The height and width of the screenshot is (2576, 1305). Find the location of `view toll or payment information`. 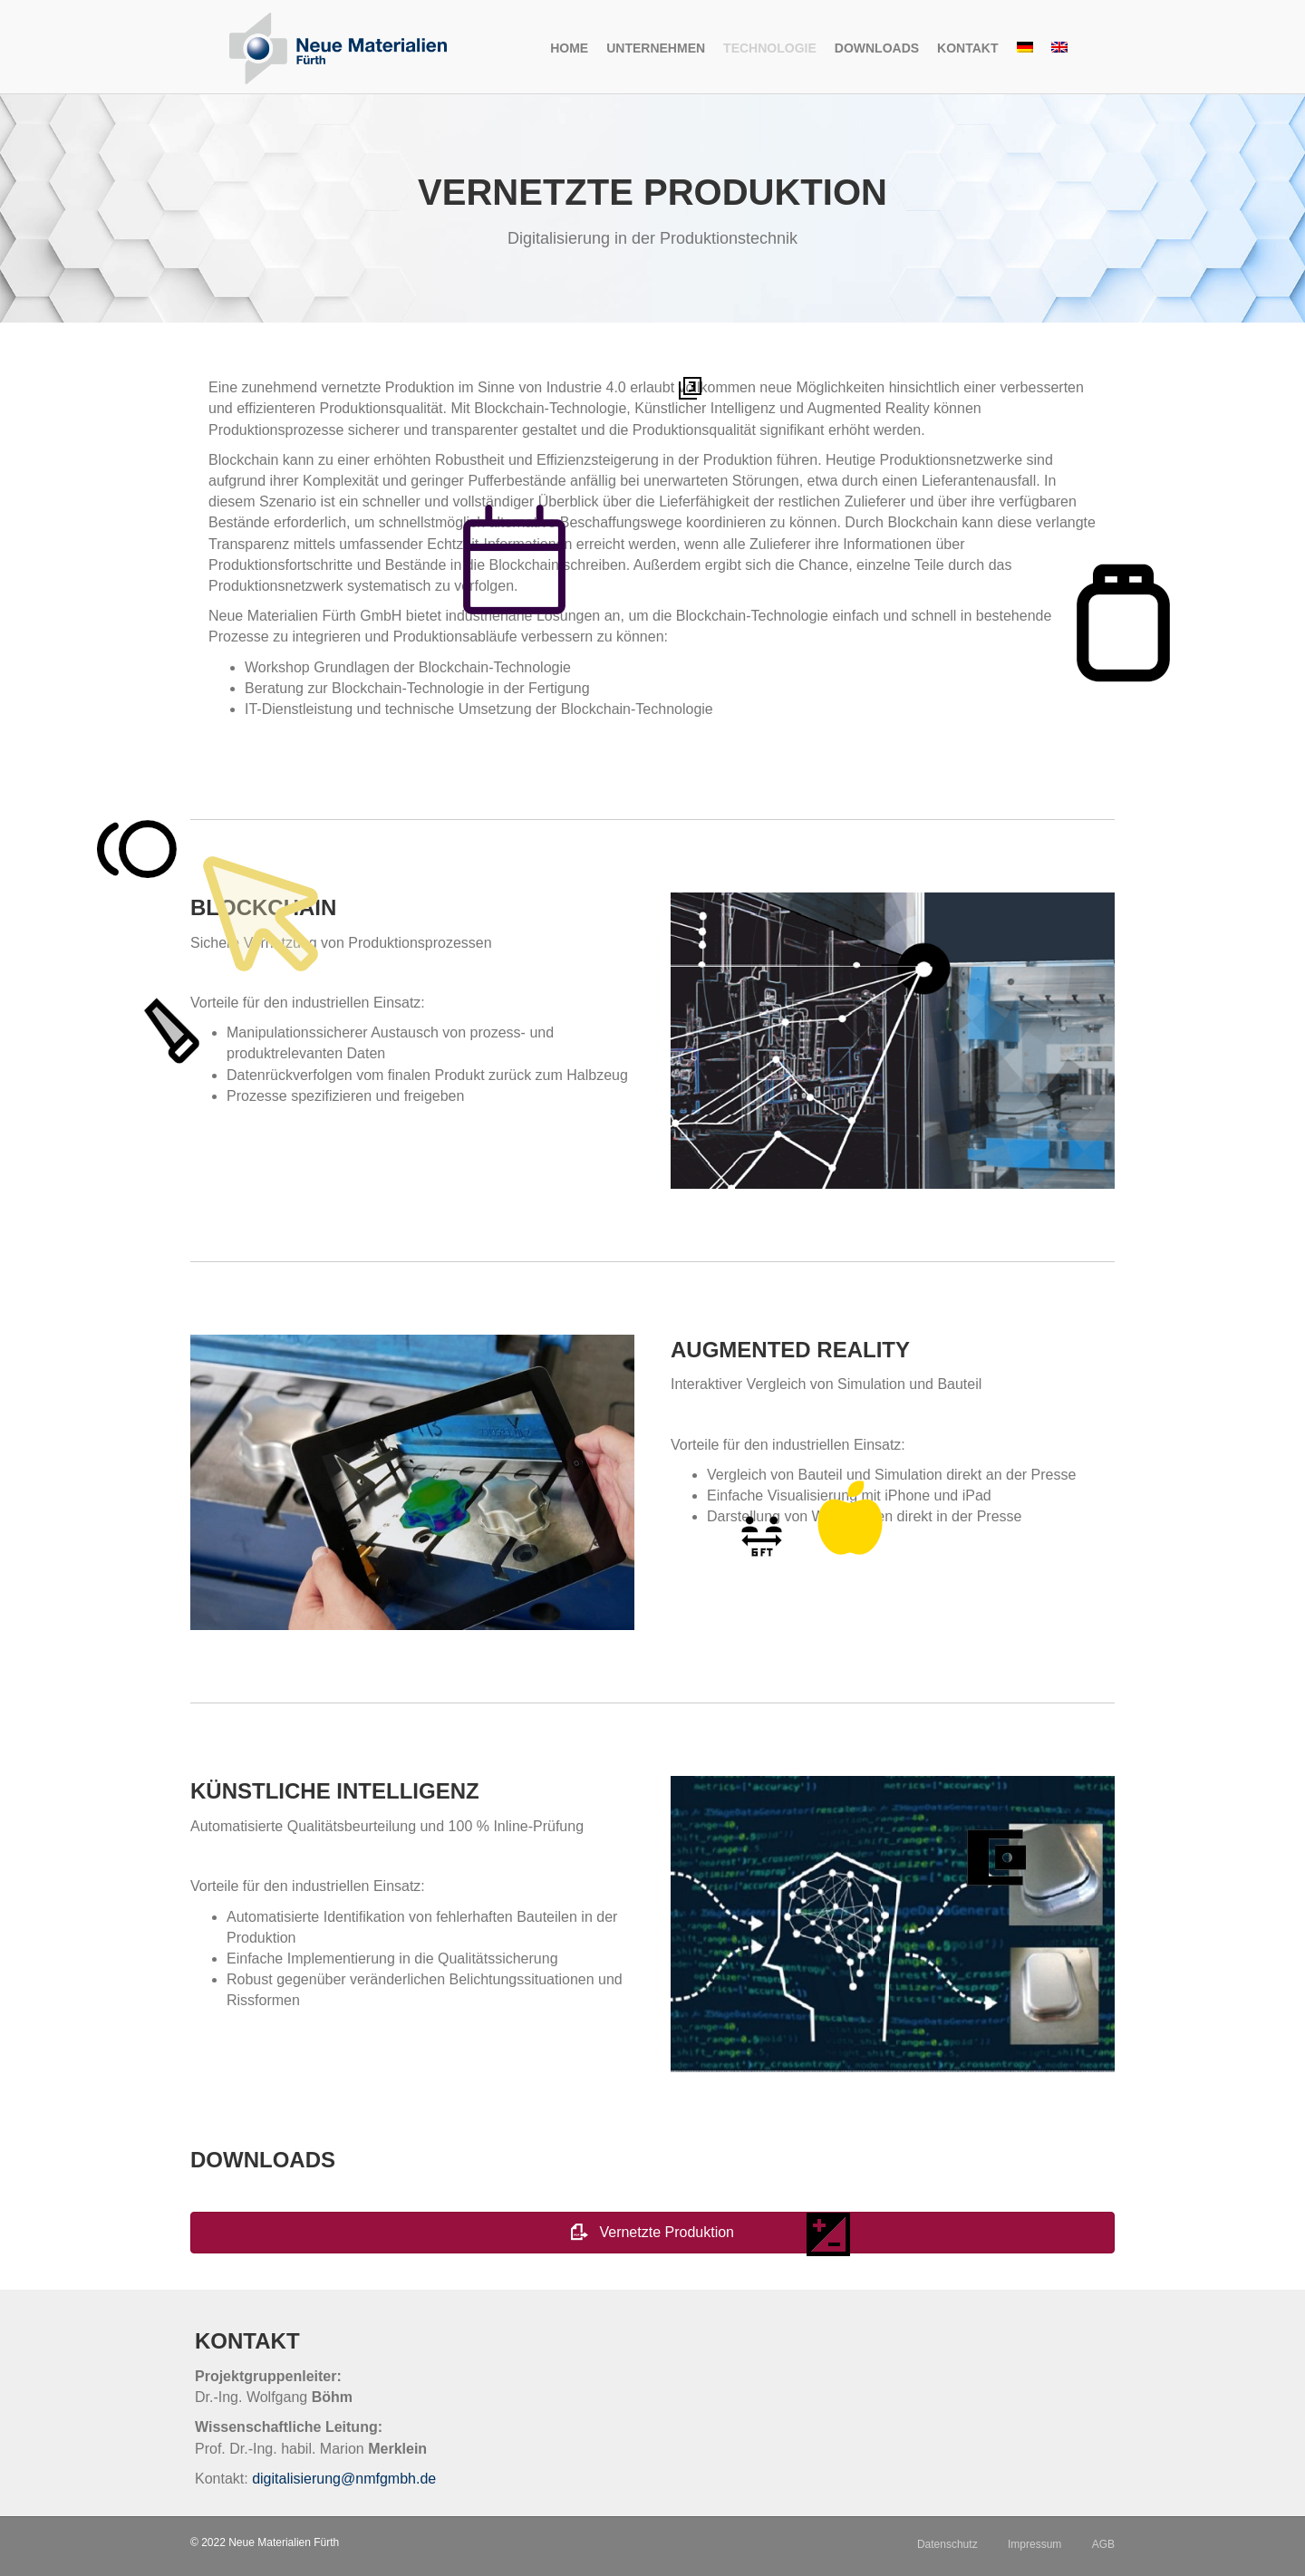

view toll or payment information is located at coordinates (137, 849).